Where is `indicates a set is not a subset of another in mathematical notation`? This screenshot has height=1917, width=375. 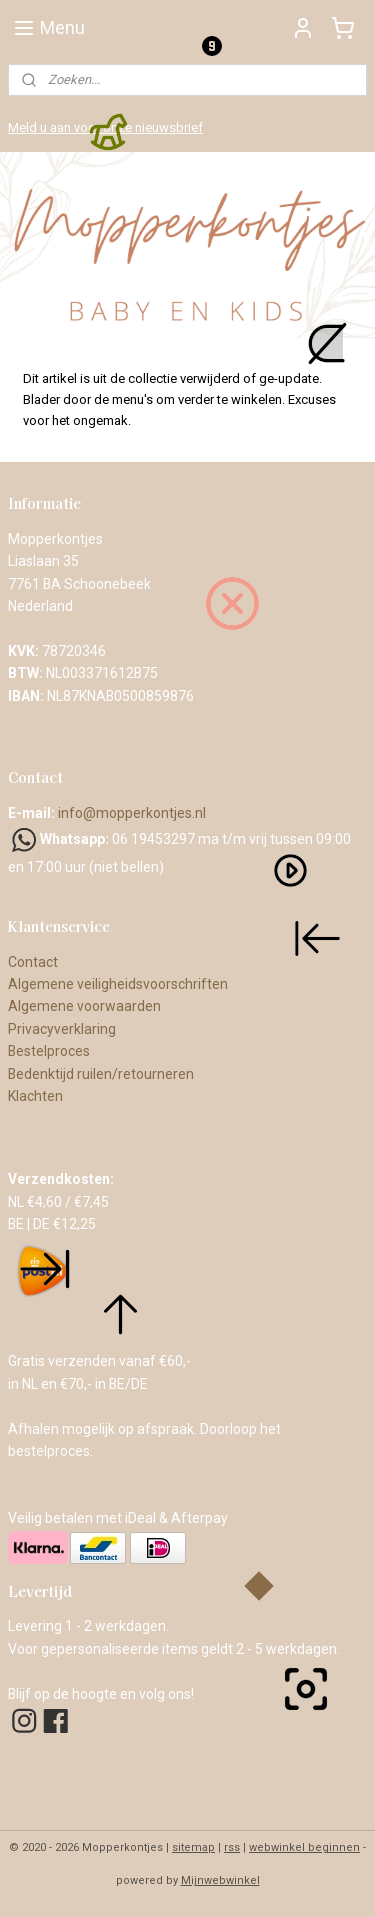
indicates a set is not a subset of another in mathematical notation is located at coordinates (327, 343).